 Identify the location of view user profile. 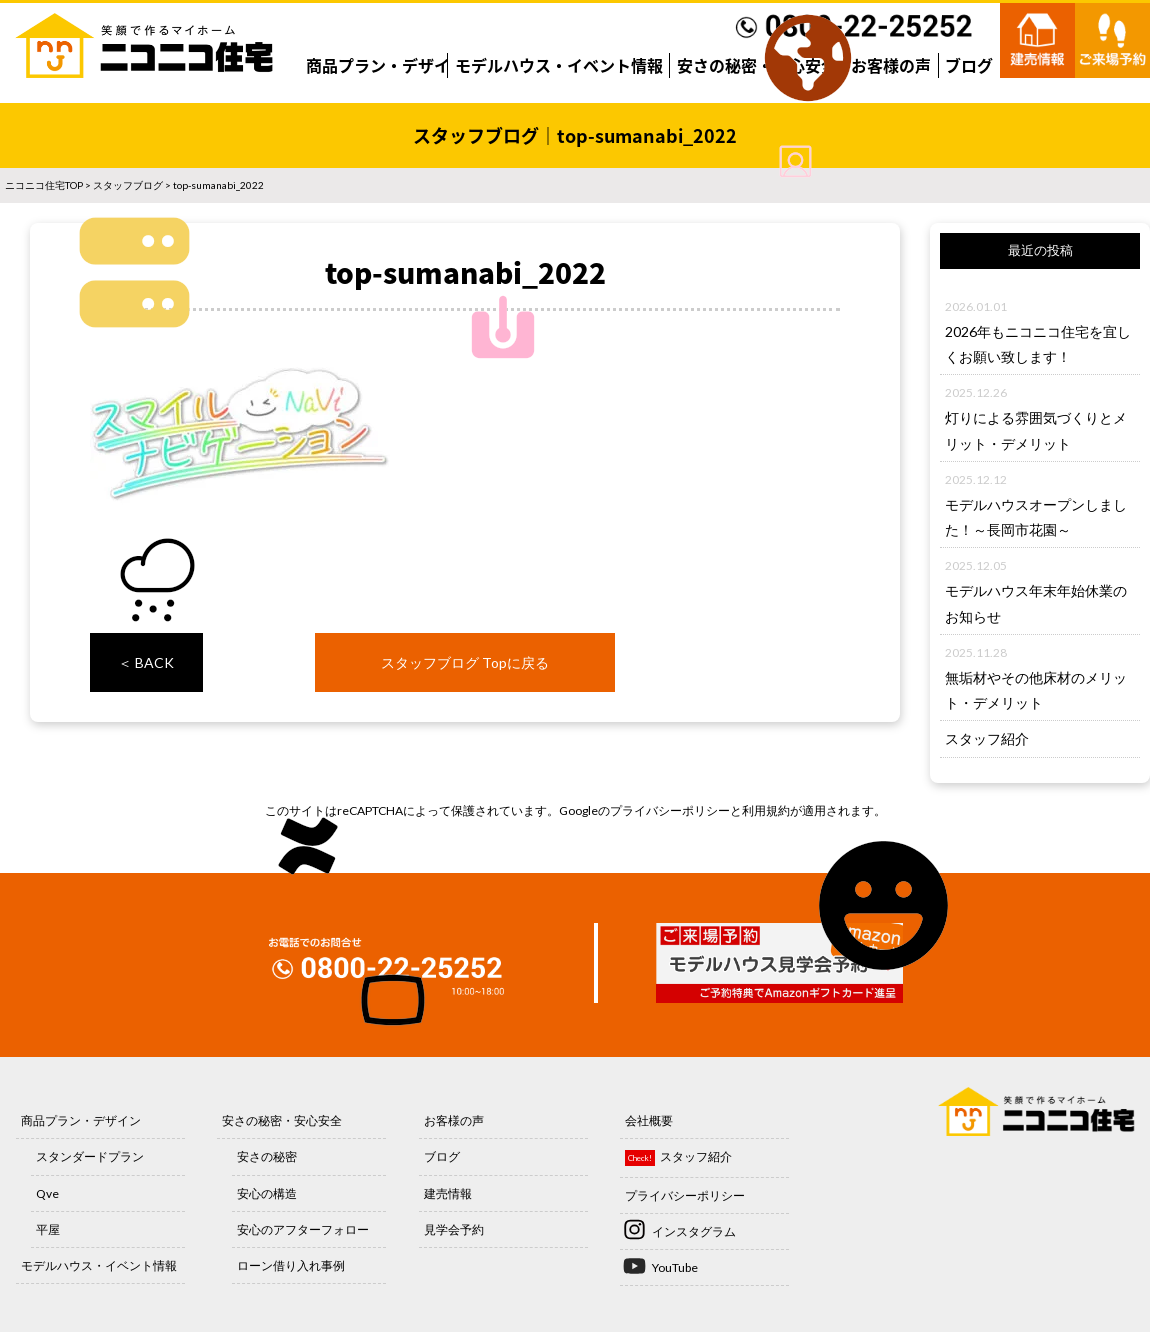
(795, 161).